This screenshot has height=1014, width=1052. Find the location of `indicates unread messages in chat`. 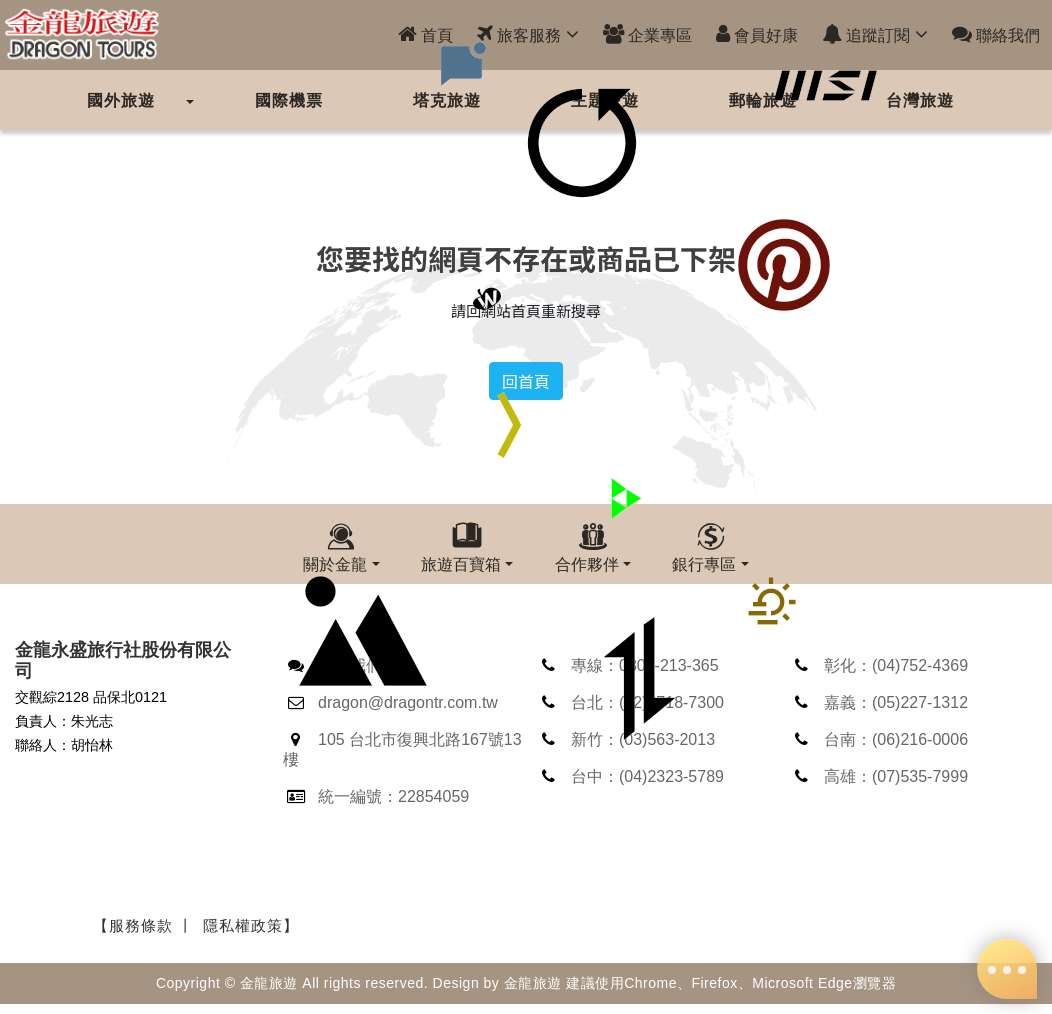

indicates unread messages in chat is located at coordinates (461, 64).